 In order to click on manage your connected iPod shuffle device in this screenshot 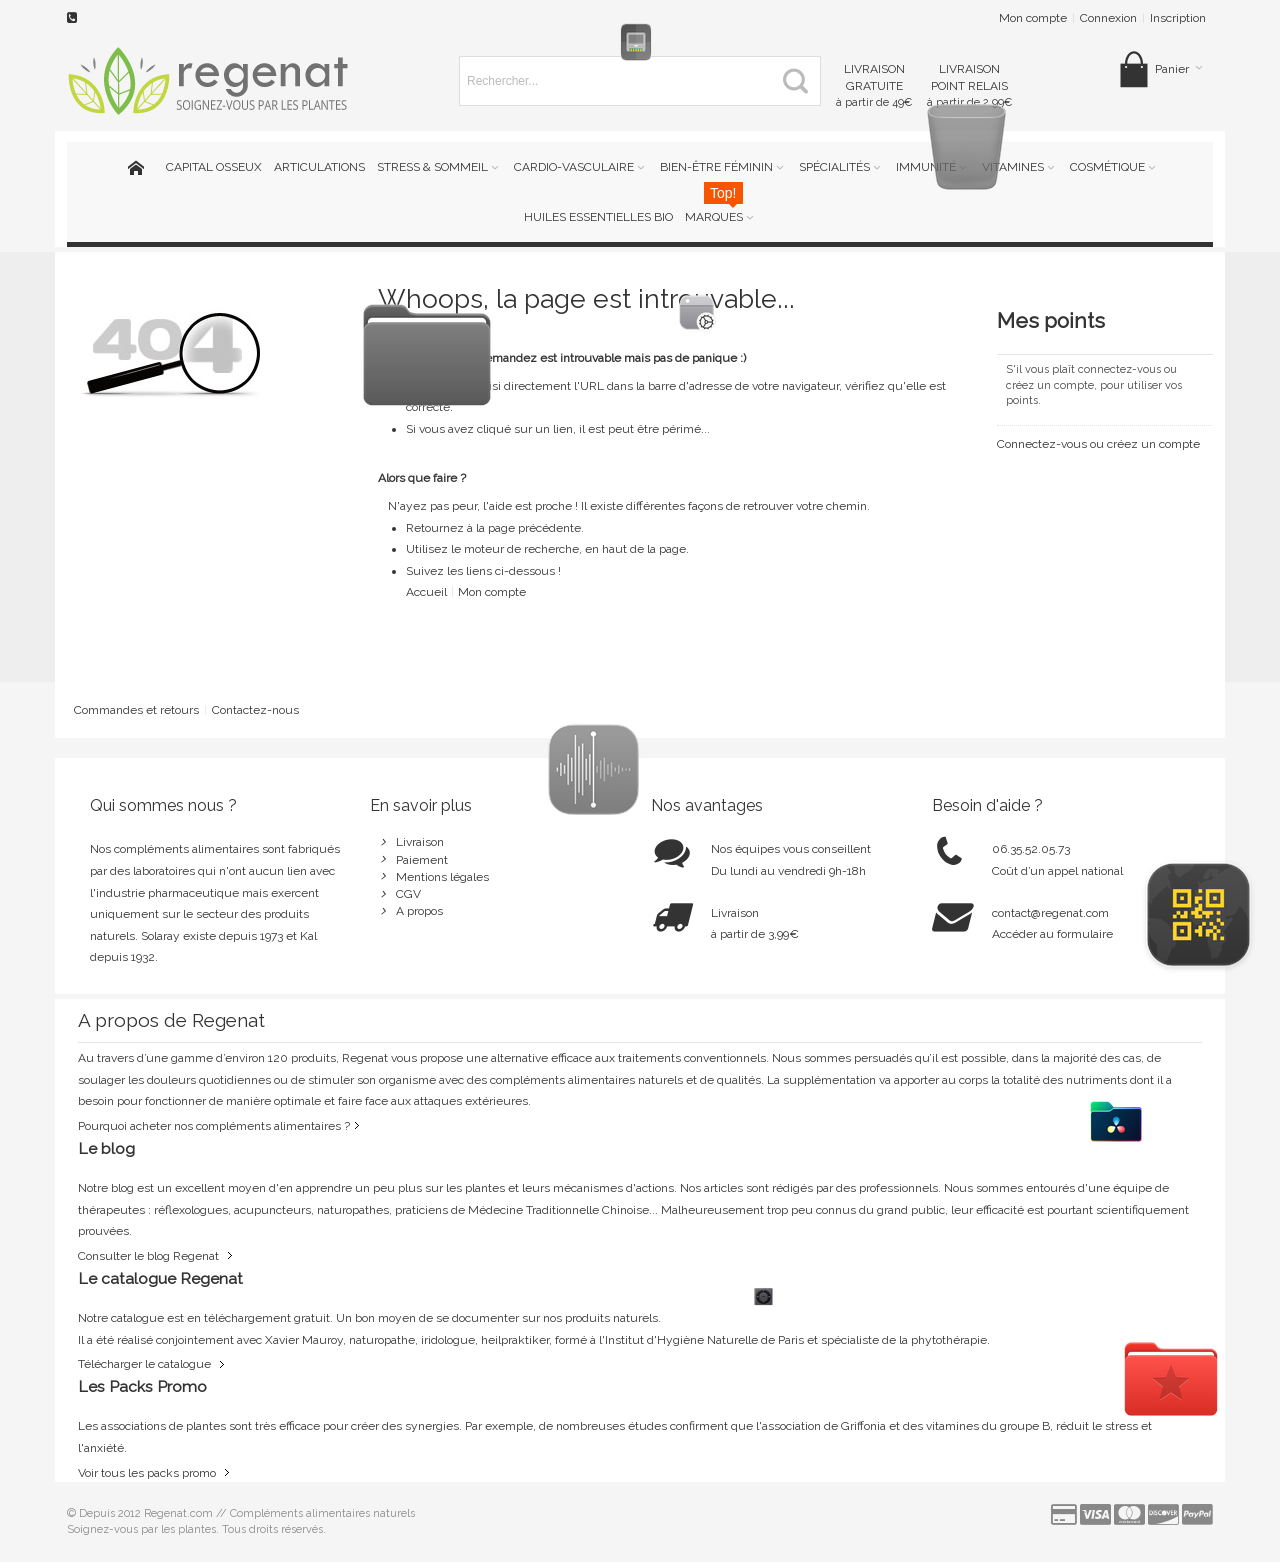, I will do `click(763, 1296)`.